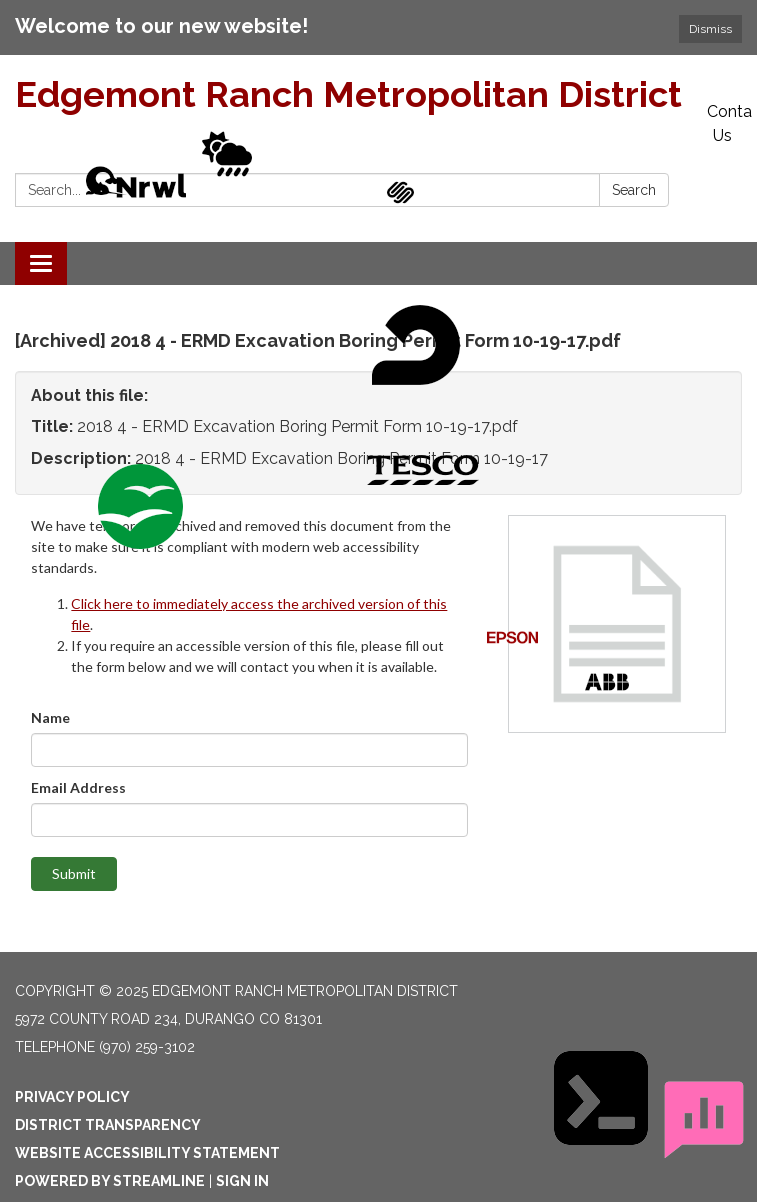 This screenshot has height=1202, width=757. Describe the element at coordinates (423, 470) in the screenshot. I see `open the Tesco app or website` at that location.